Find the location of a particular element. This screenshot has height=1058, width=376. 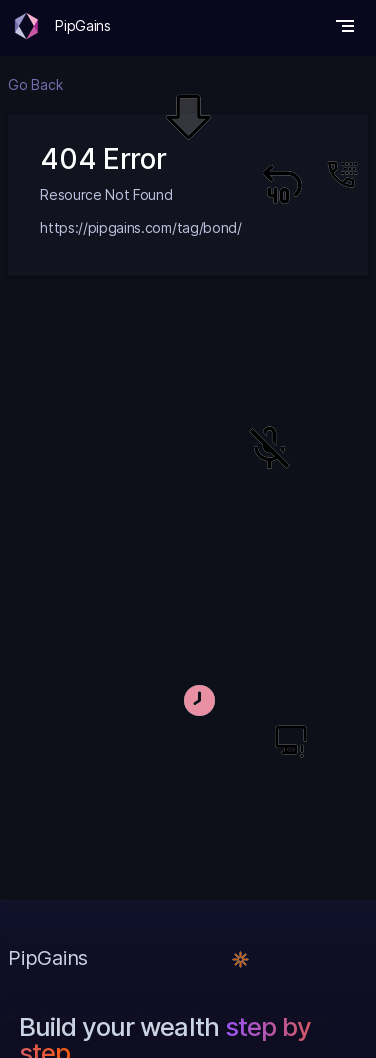

rewind media 40 seconds is located at coordinates (281, 185).